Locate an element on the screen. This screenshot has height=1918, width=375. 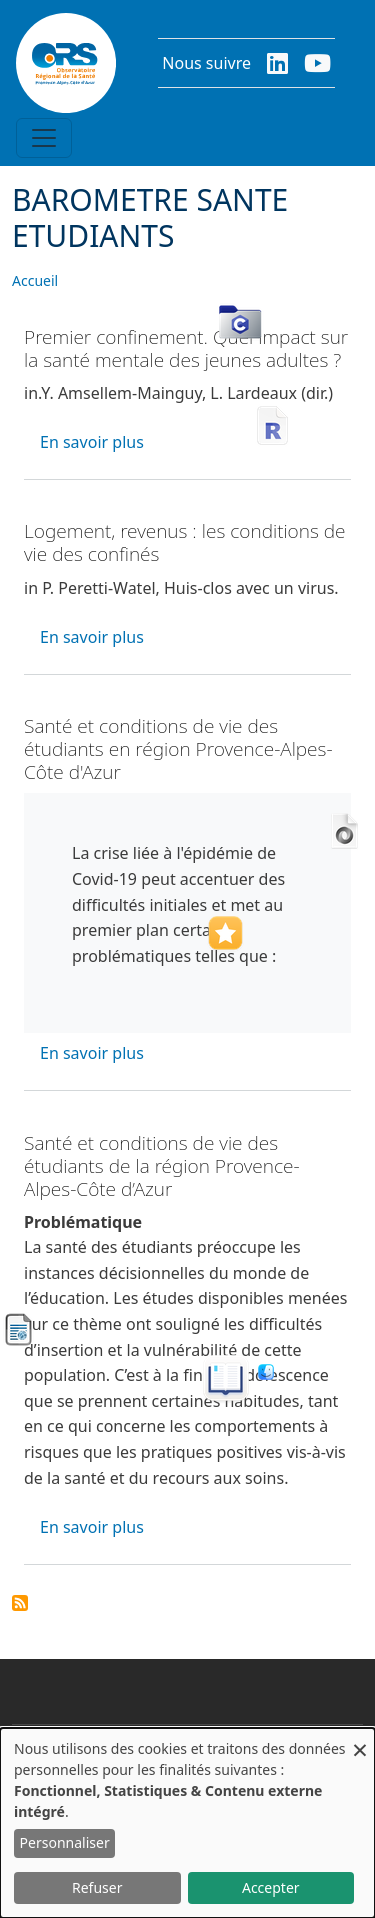
open Finder to browse files and folders is located at coordinates (266, 1372).